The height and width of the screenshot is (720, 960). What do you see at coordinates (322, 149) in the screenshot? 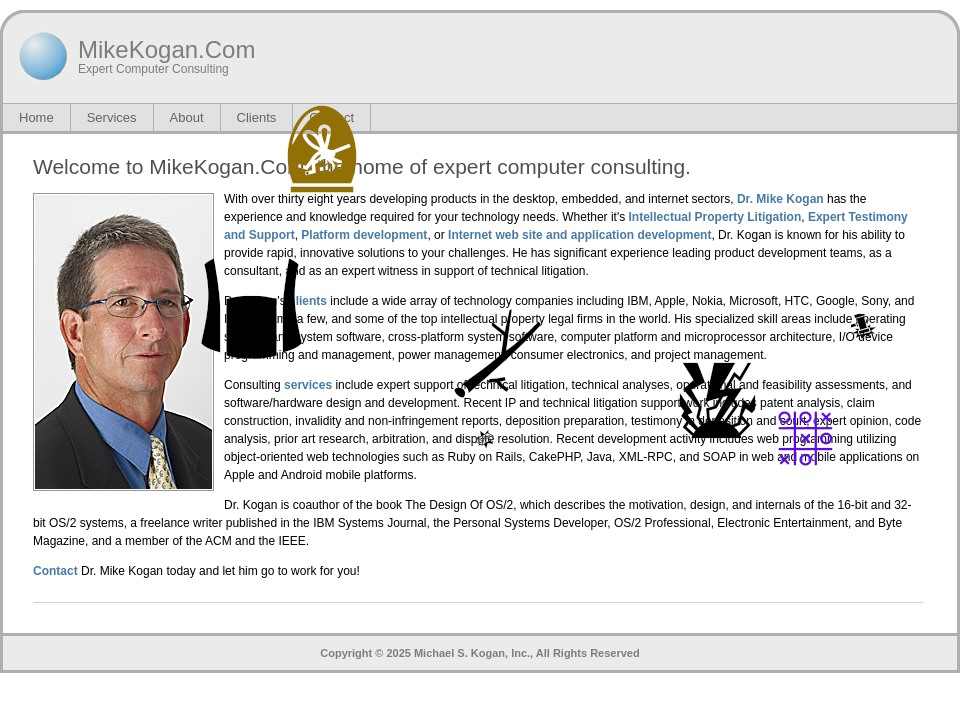
I see `prehistoric or fossil-themed game element` at bounding box center [322, 149].